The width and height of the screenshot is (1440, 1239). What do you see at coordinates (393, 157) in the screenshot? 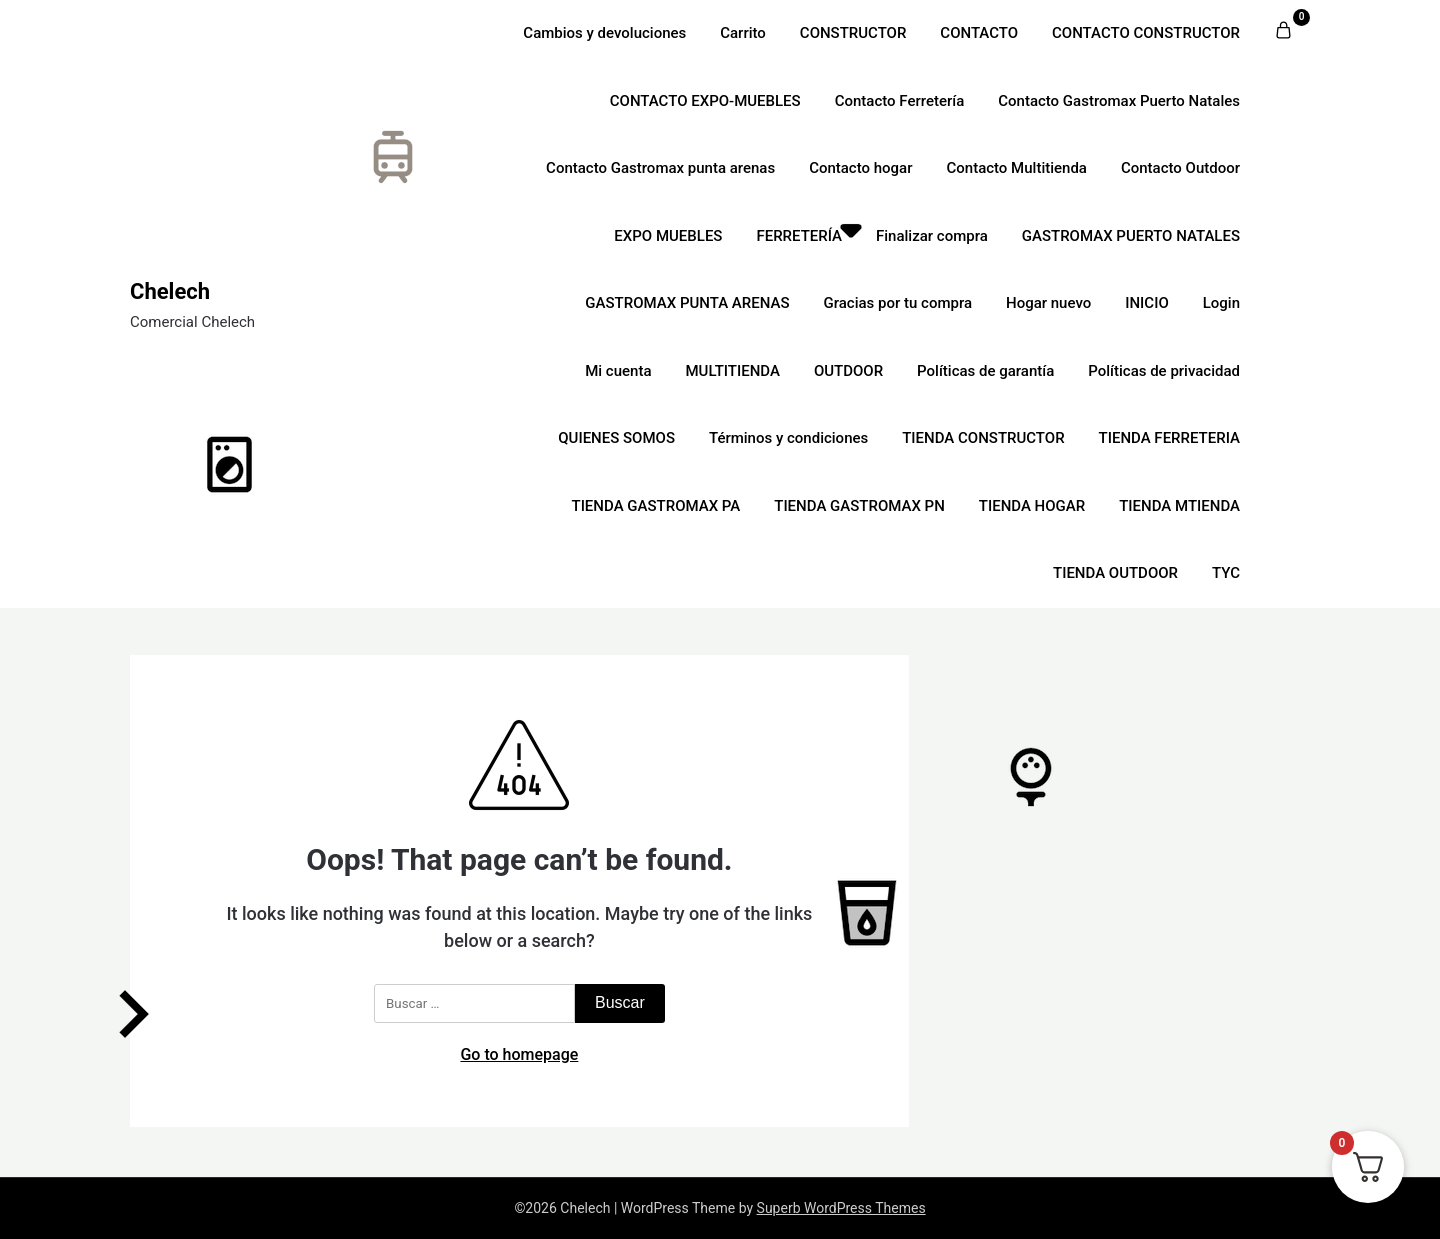
I see `view tram or light rail transit options` at bounding box center [393, 157].